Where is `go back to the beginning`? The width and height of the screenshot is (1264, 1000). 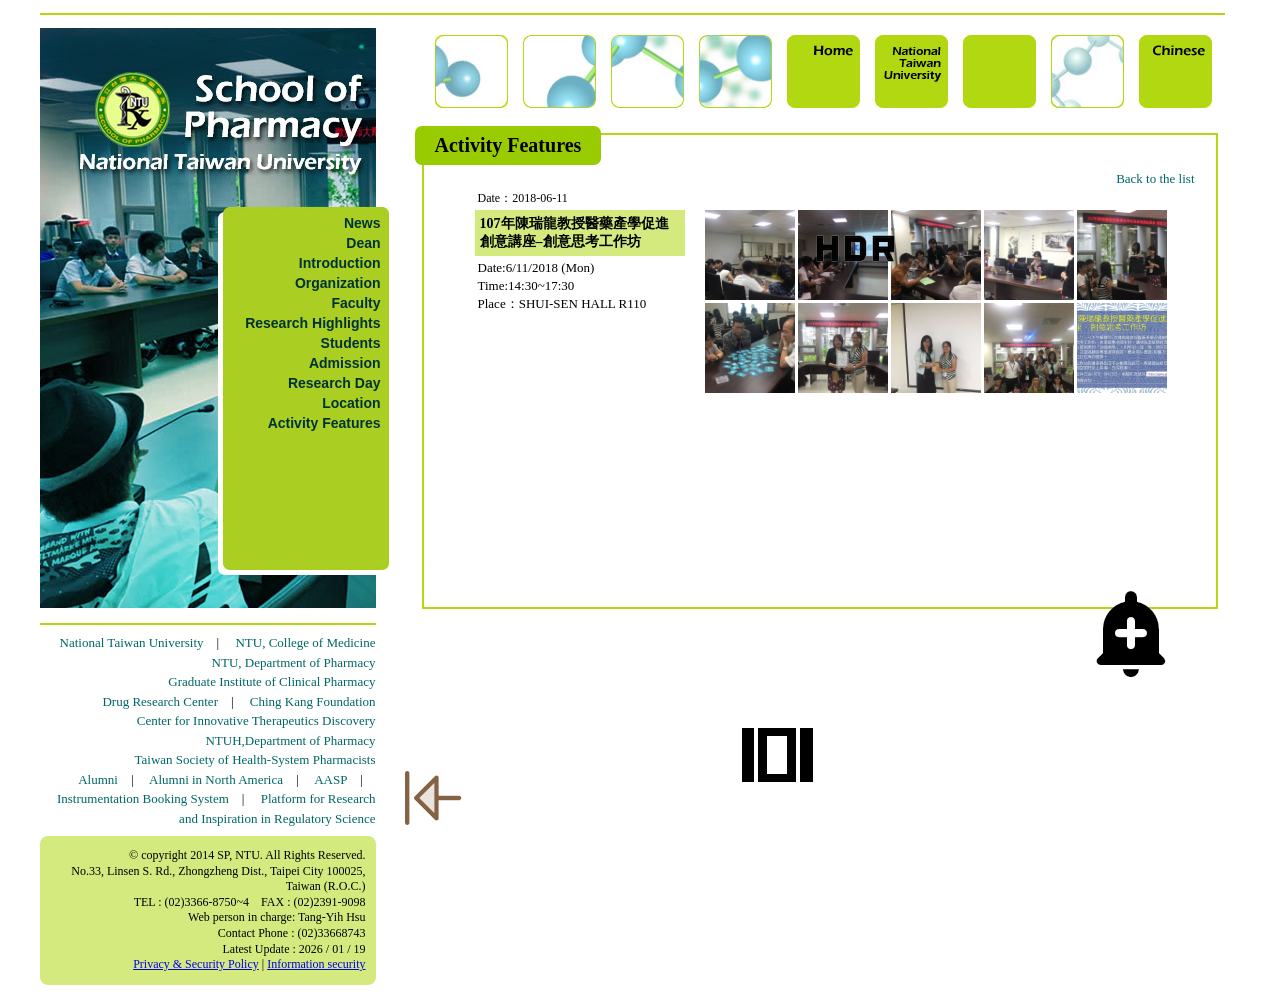
go back to the beginning is located at coordinates (432, 798).